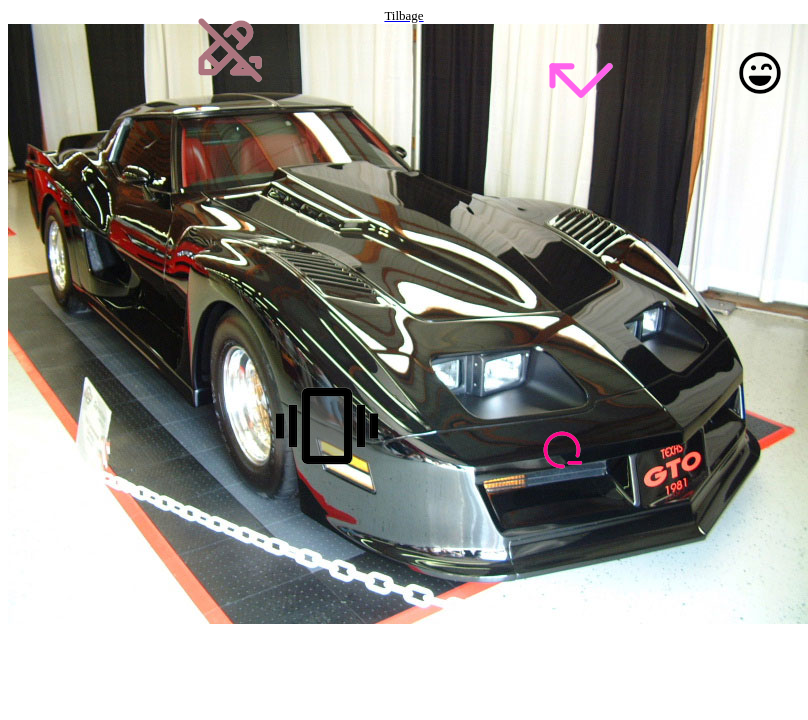  What do you see at coordinates (581, 79) in the screenshot?
I see `go back or return to previous step` at bounding box center [581, 79].